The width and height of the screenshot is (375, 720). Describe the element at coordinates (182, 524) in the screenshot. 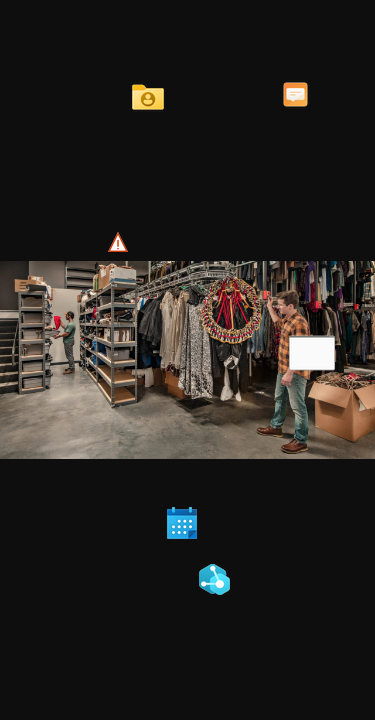

I see `open the calendar app` at that location.